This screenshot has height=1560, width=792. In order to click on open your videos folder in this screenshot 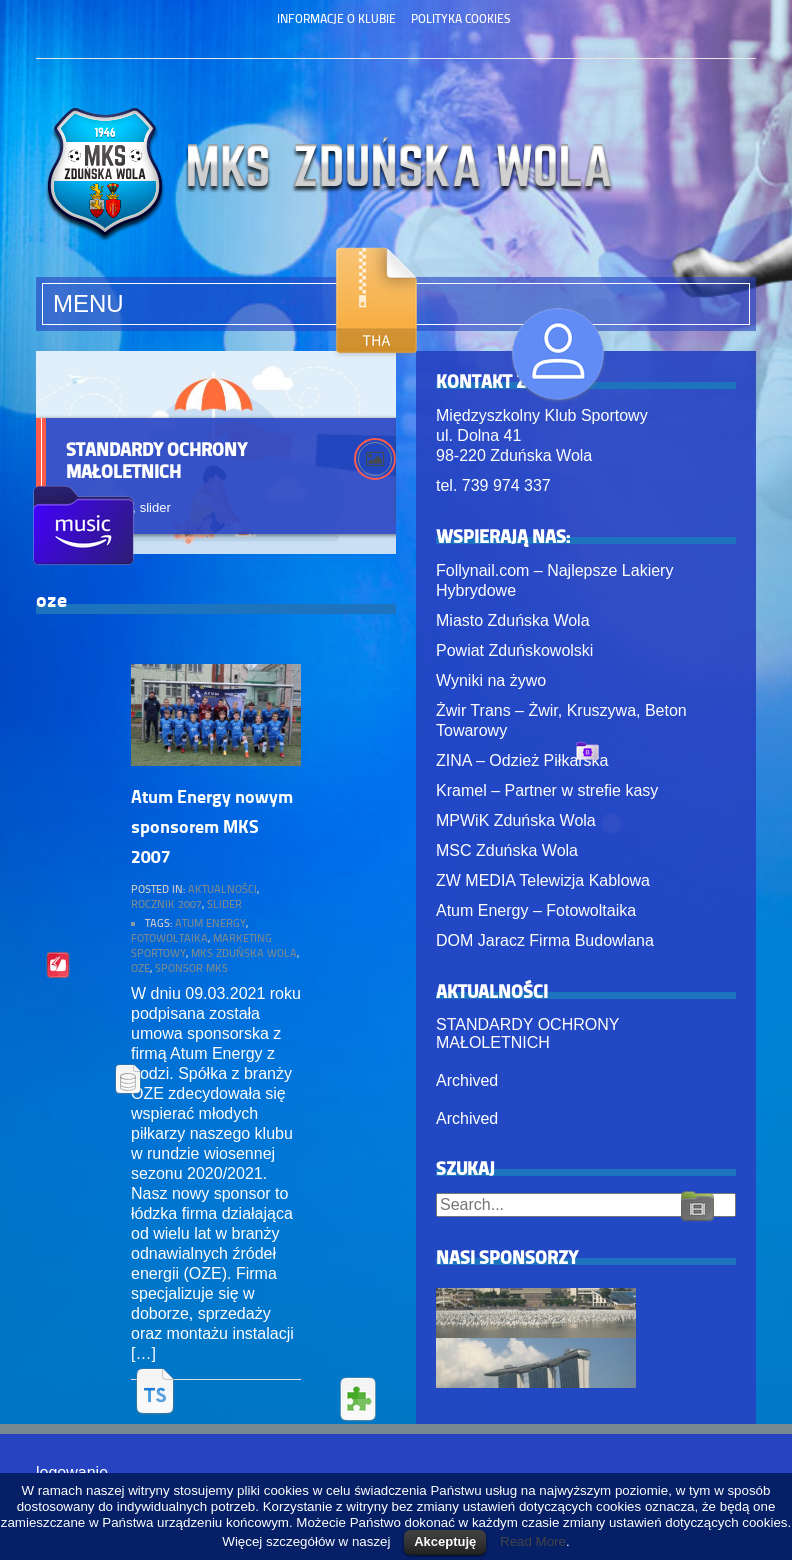, I will do `click(697, 1205)`.